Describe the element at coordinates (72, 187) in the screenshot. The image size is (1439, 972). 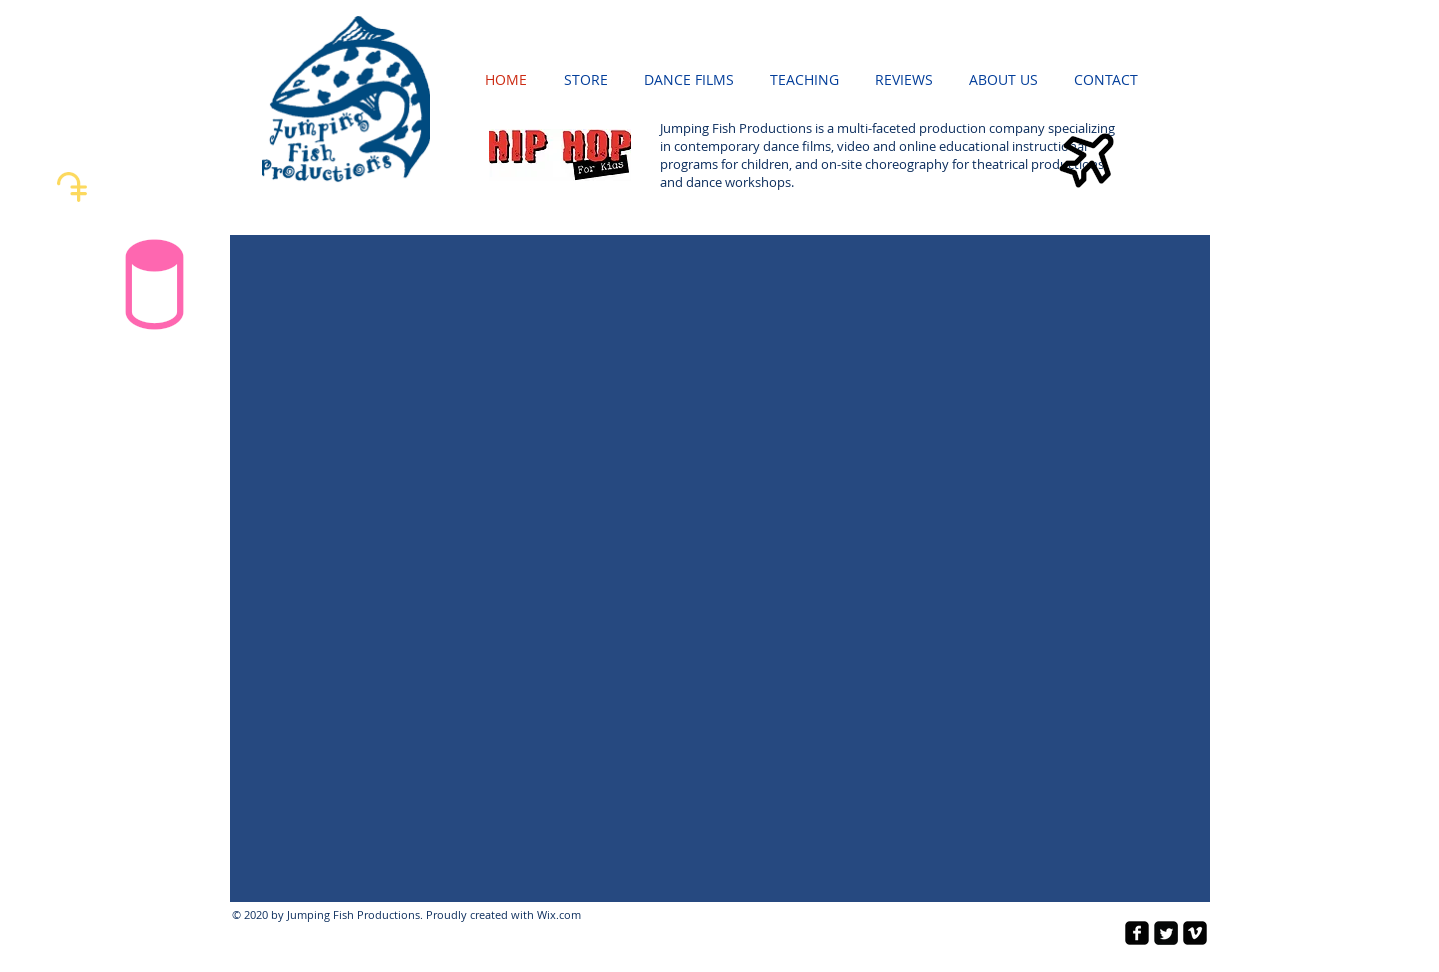
I see `represents Armenian dram currency` at that location.